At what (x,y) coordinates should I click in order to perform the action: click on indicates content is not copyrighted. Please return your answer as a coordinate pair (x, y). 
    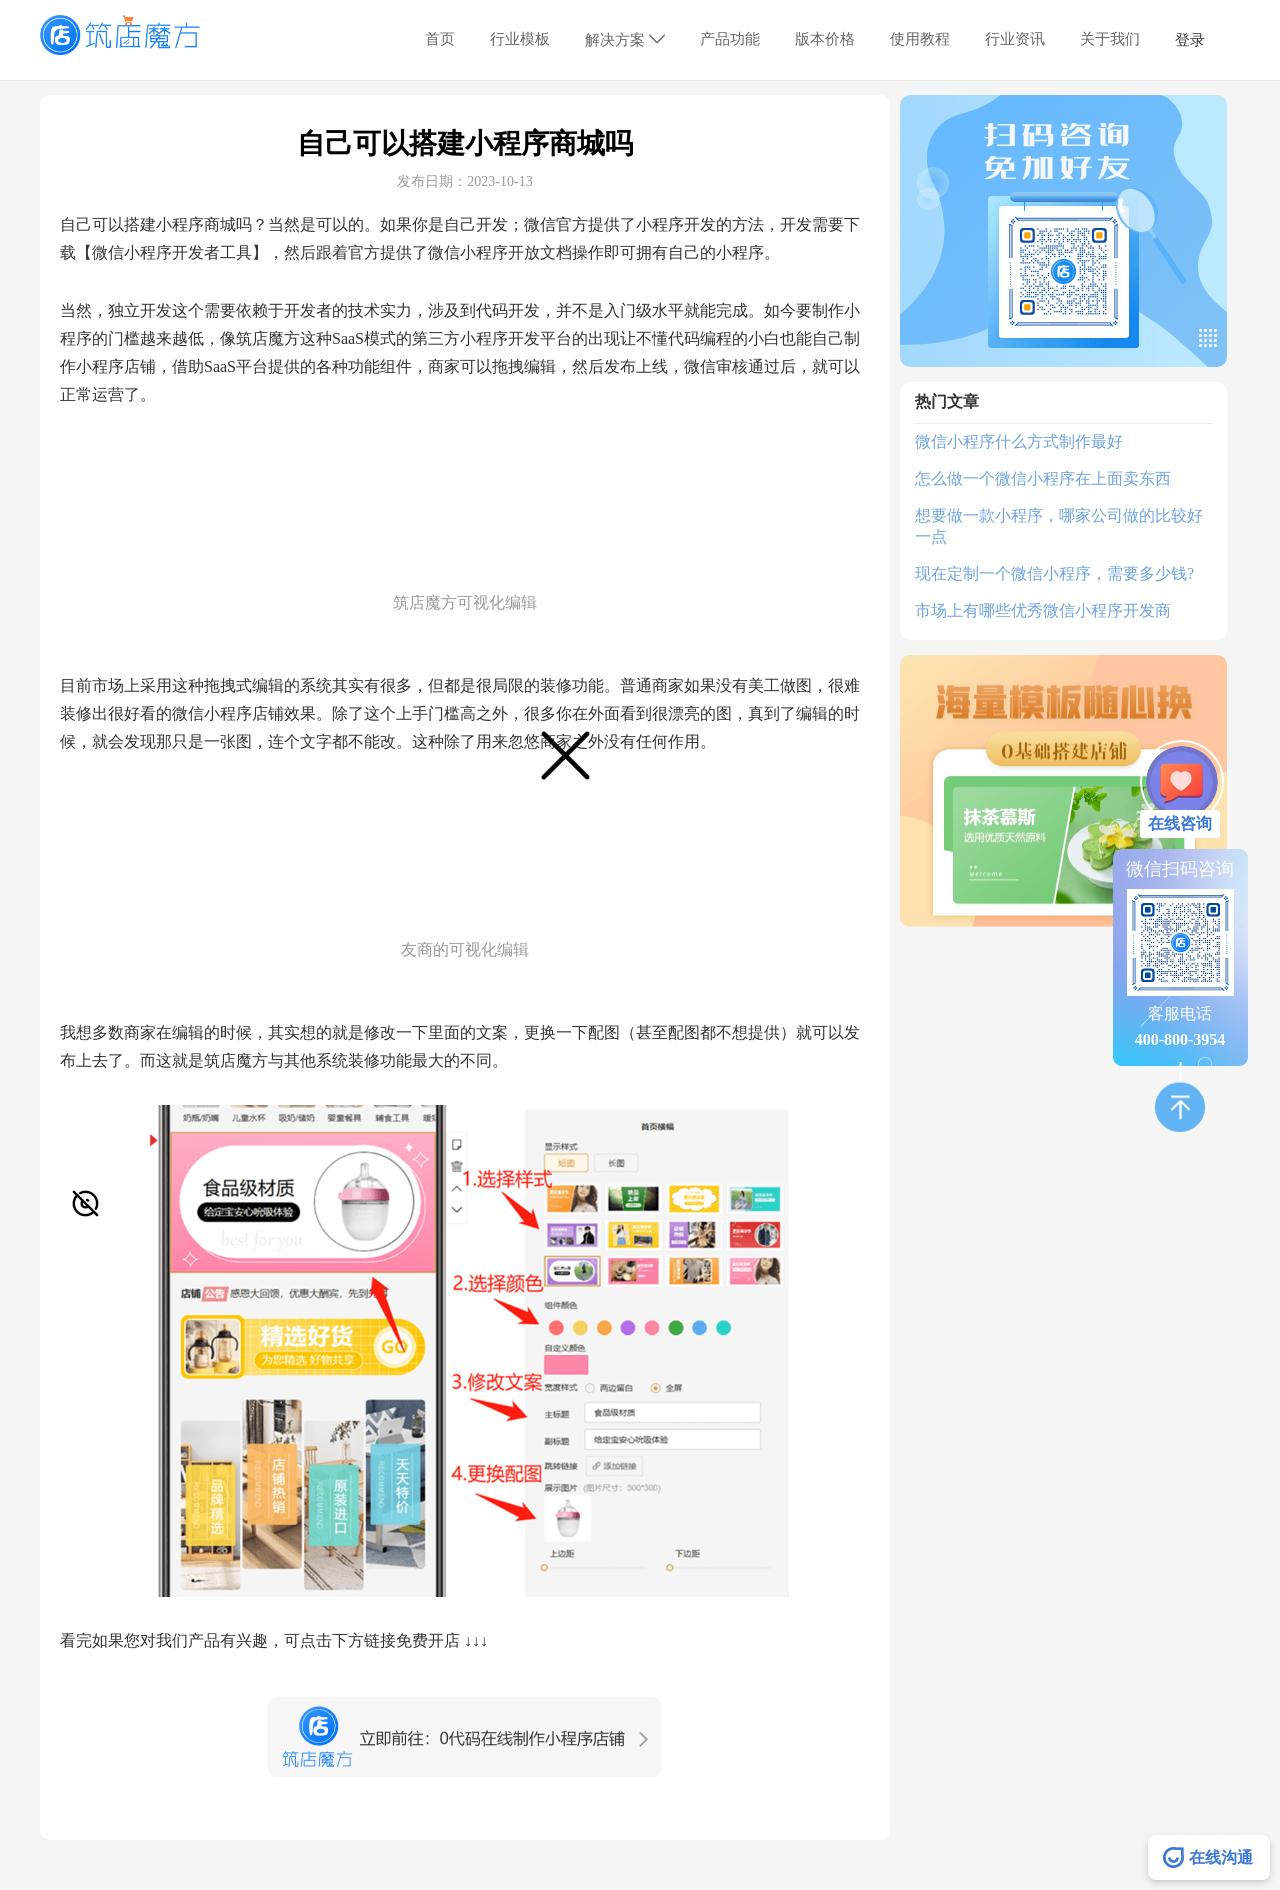
    Looking at the image, I should click on (85, 1203).